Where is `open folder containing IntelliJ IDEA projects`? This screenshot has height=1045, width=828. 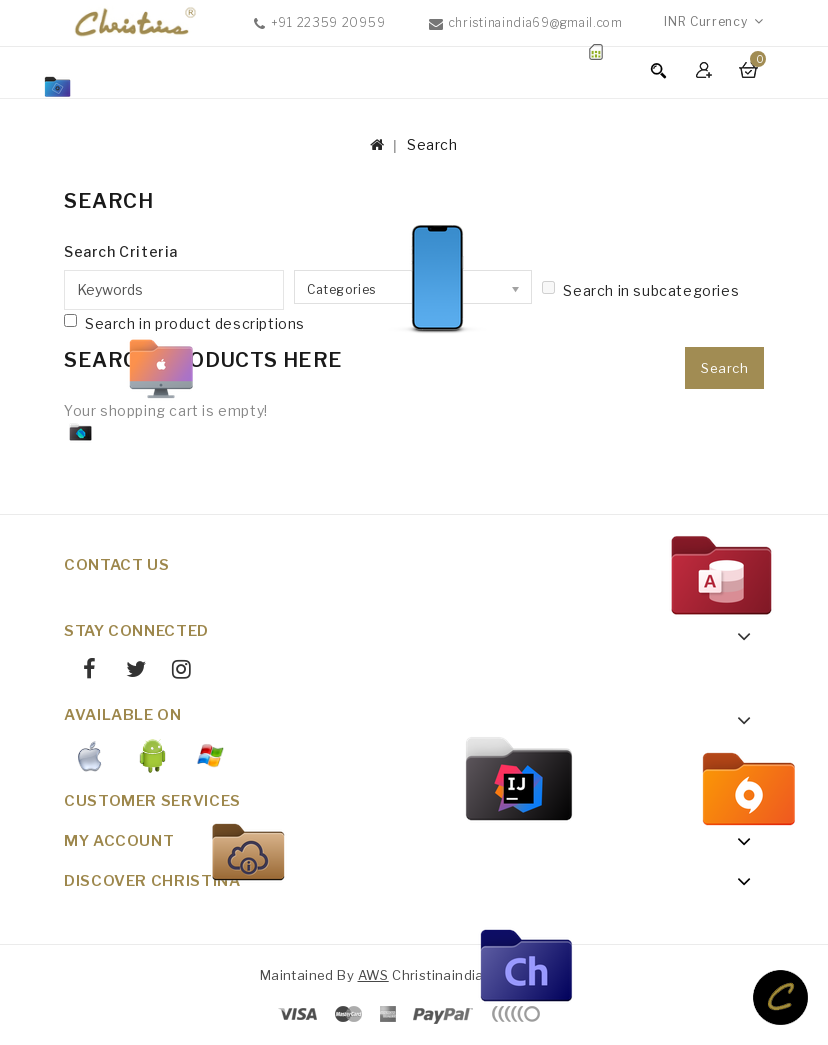 open folder containing IntelliJ IDEA projects is located at coordinates (518, 781).